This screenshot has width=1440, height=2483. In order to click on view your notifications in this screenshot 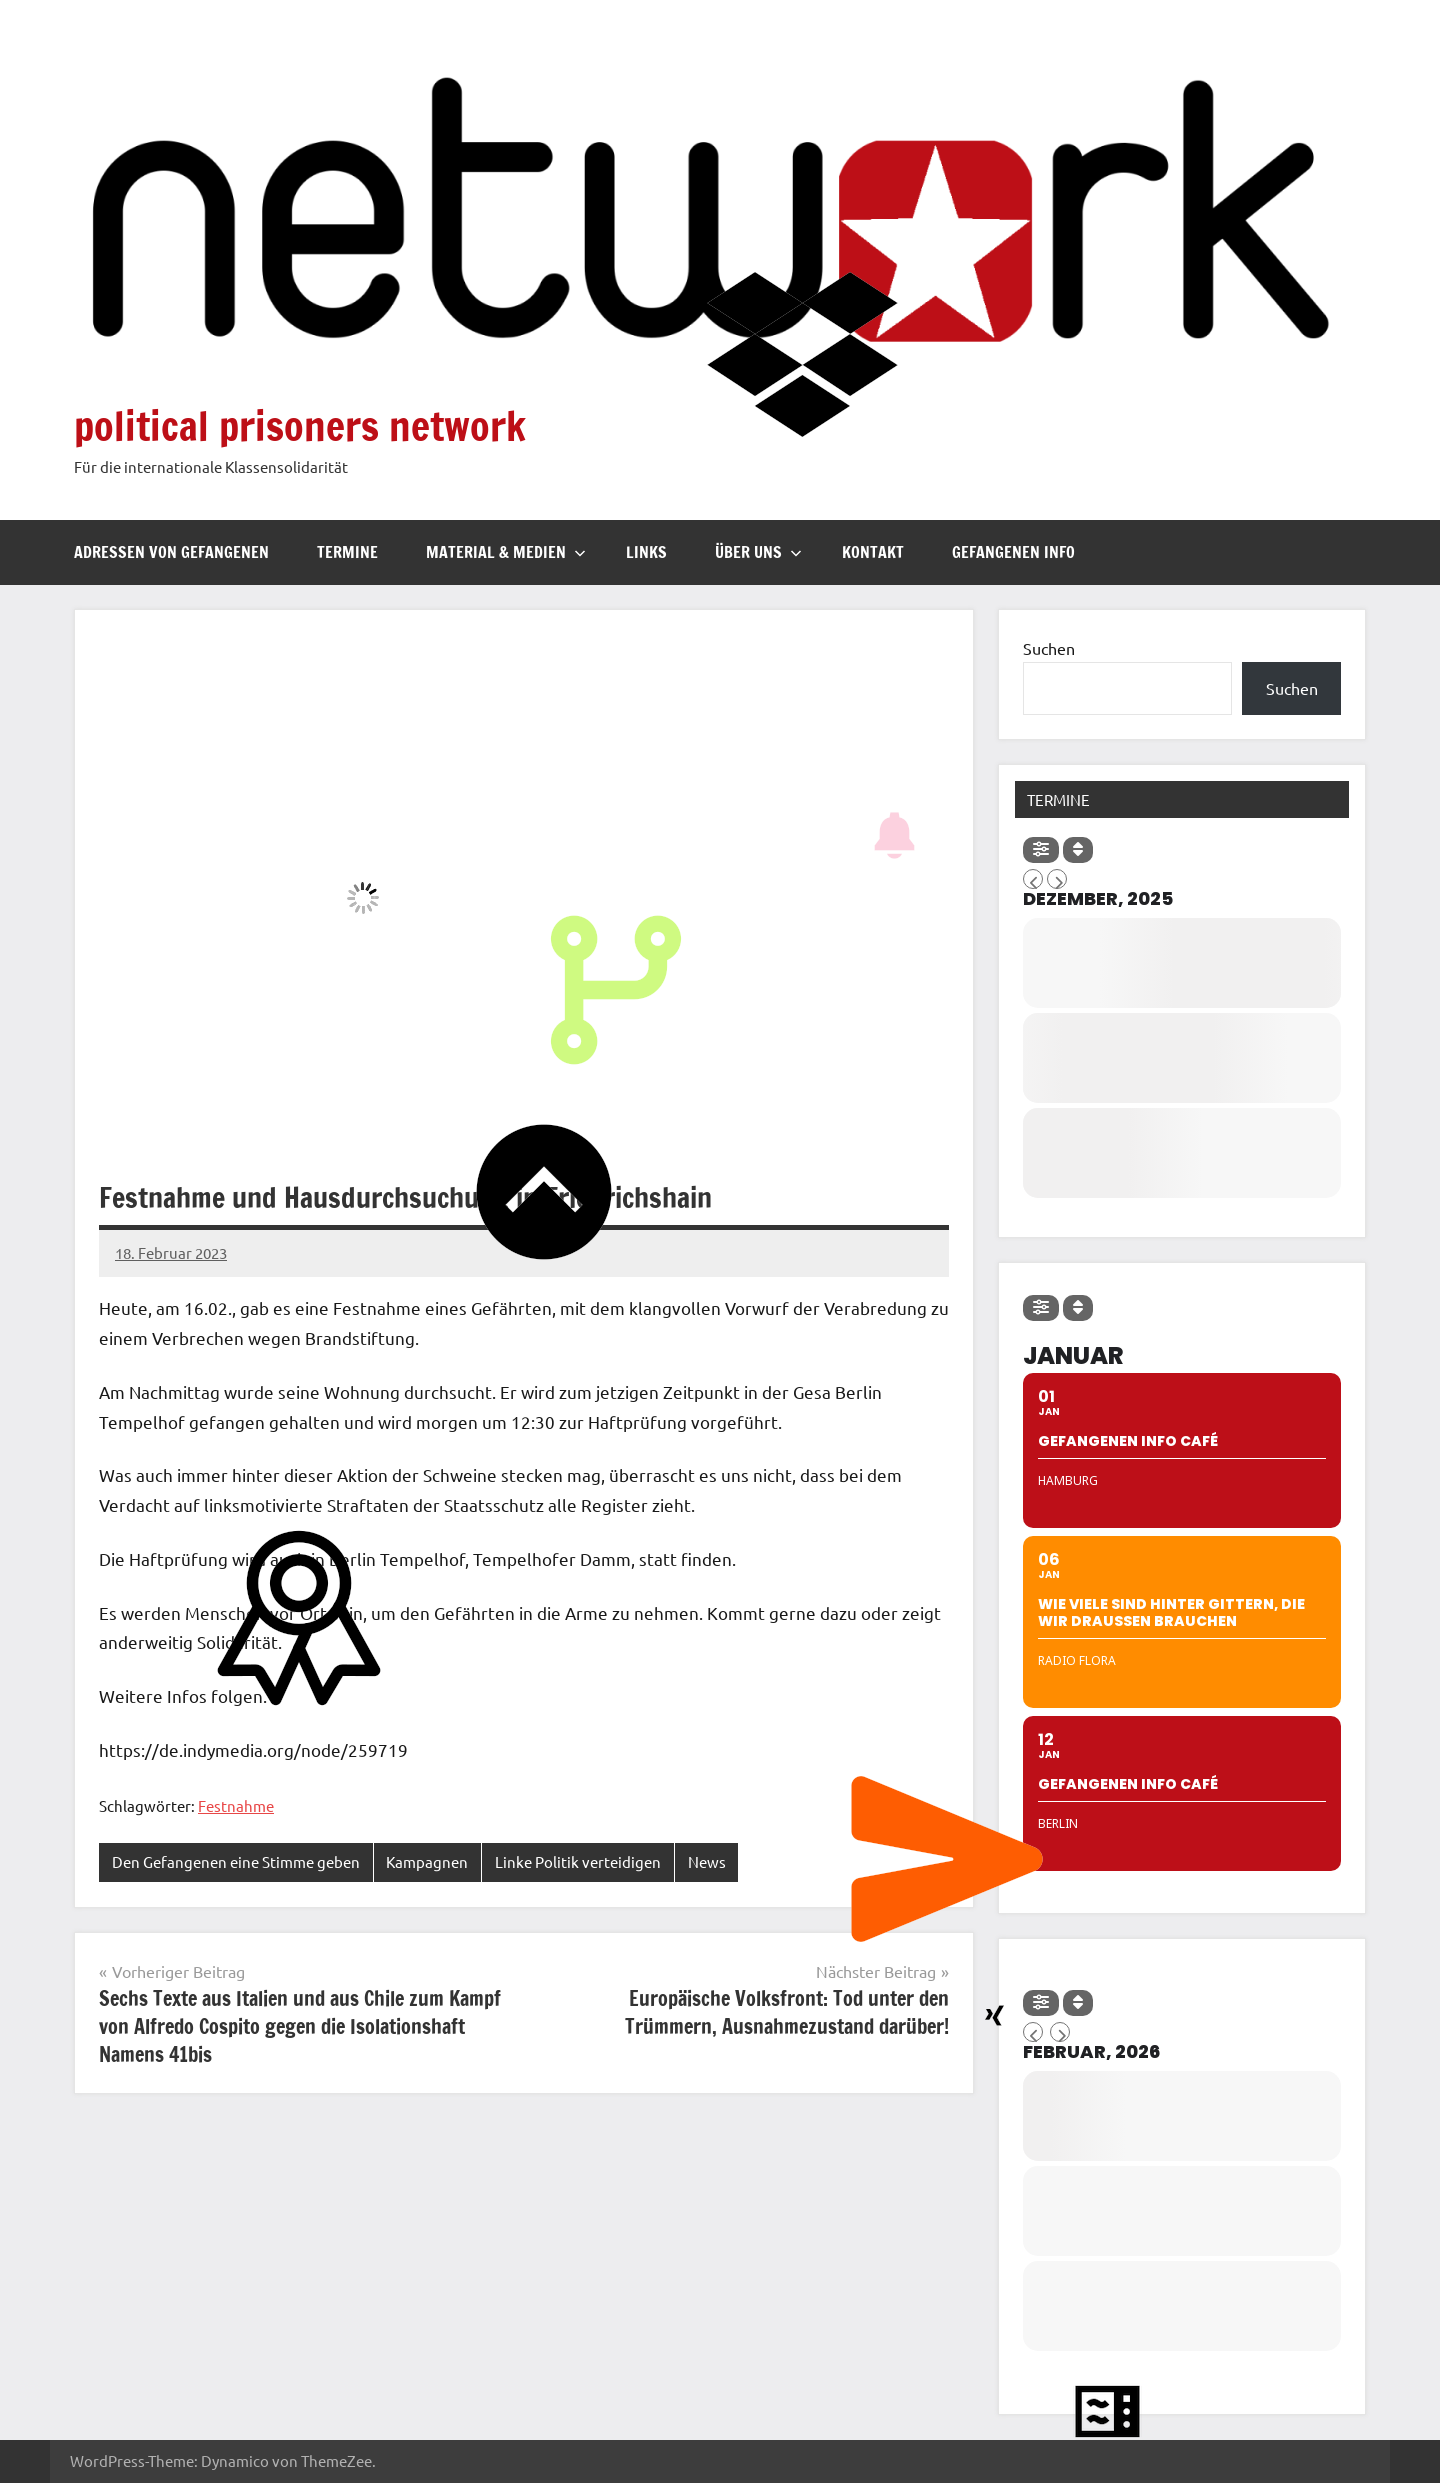, I will do `click(894, 835)`.